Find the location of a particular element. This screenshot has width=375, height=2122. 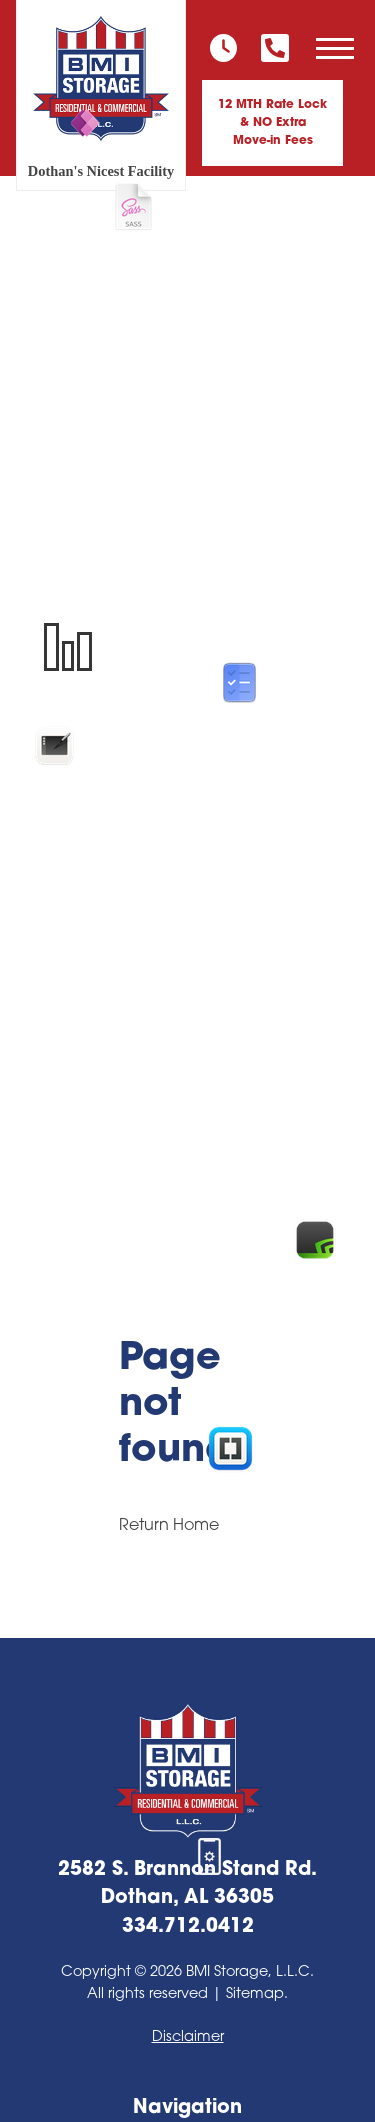

view statistics or analytics is located at coordinates (68, 647).